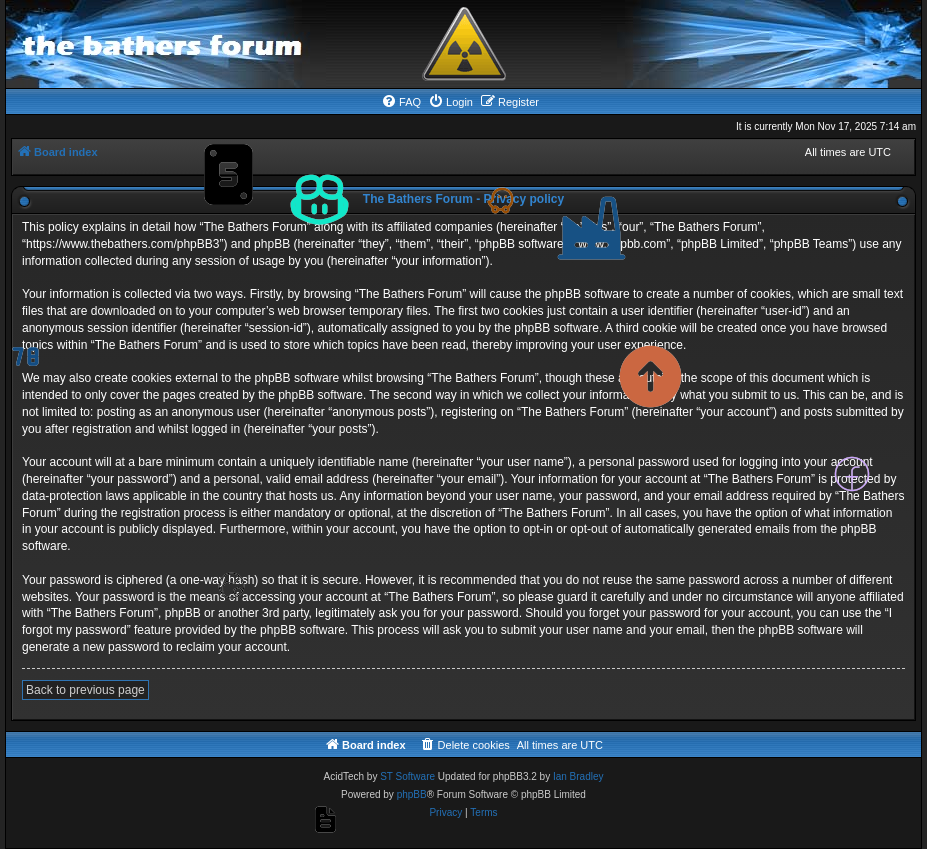 Image resolution: width=927 pixels, height=849 pixels. I want to click on upload a file or content, so click(650, 376).